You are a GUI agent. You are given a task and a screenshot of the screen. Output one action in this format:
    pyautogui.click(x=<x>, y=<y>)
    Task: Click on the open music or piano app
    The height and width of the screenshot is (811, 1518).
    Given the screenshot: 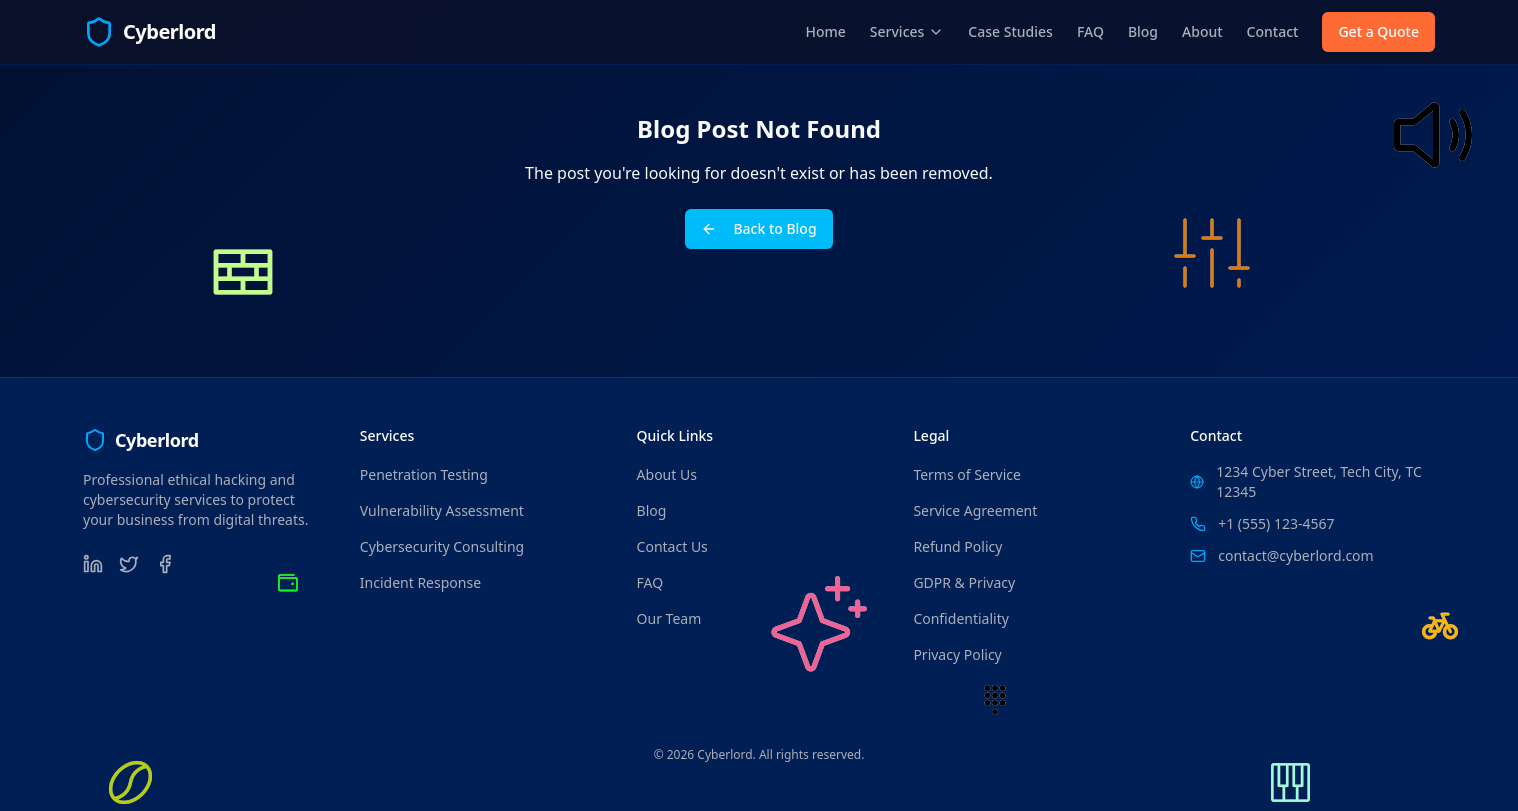 What is the action you would take?
    pyautogui.click(x=1290, y=782)
    